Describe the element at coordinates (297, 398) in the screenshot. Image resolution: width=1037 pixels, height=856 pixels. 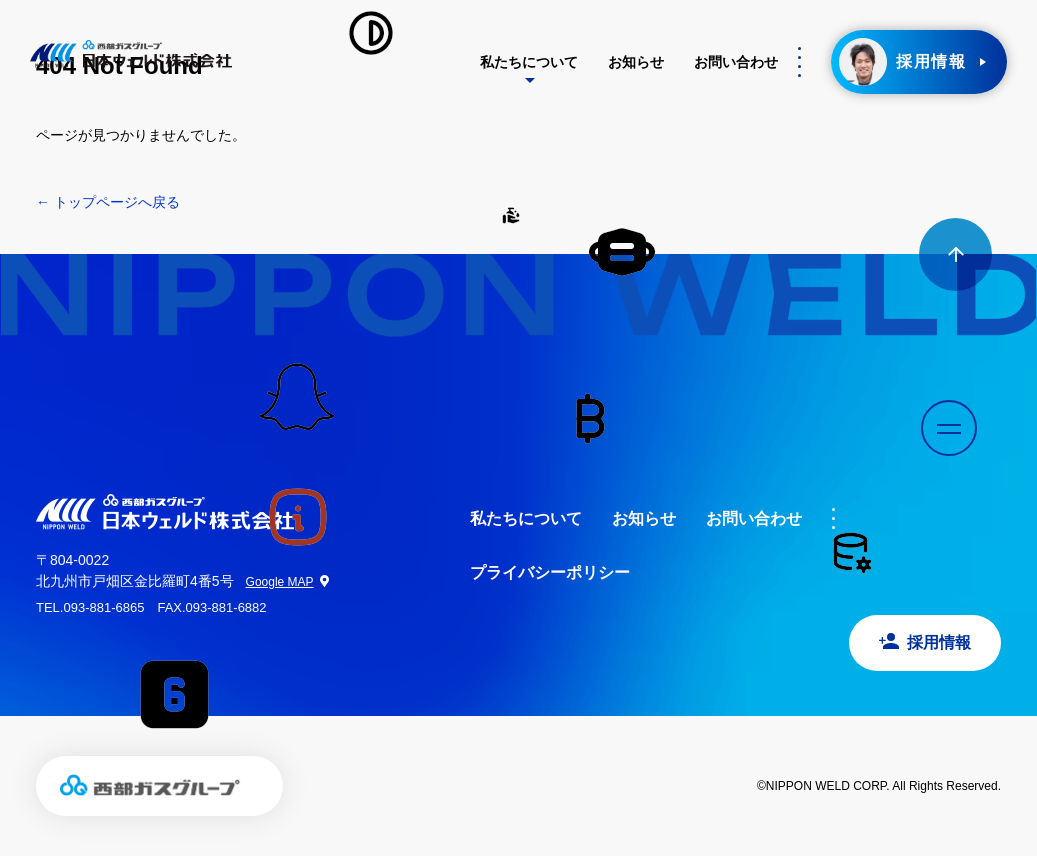
I see `open Snapchat app` at that location.